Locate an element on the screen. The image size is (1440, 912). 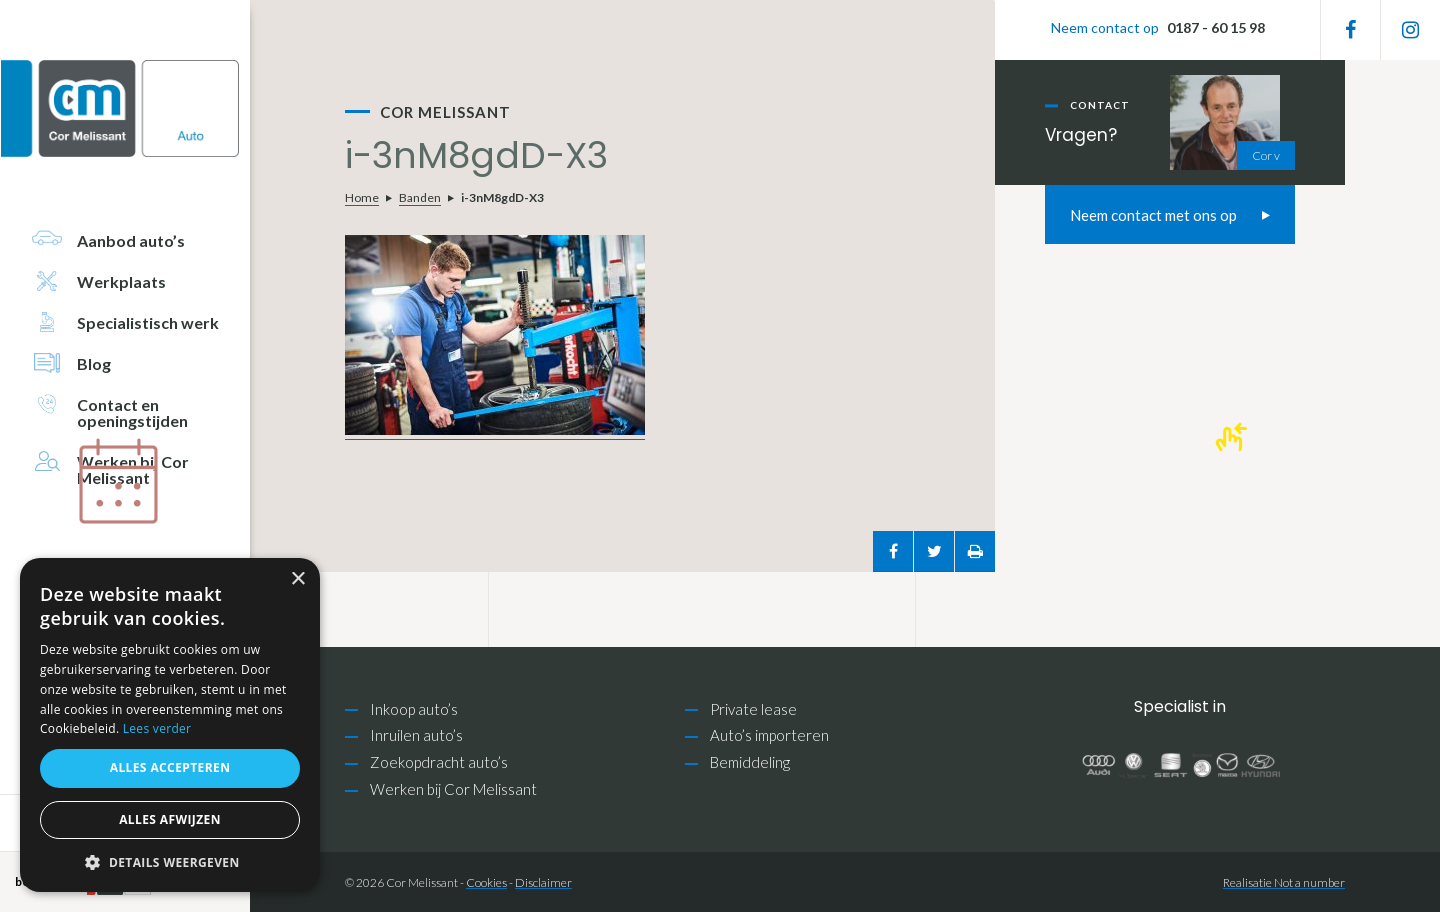
swipe left to continue or dismiss is located at coordinates (1230, 438).